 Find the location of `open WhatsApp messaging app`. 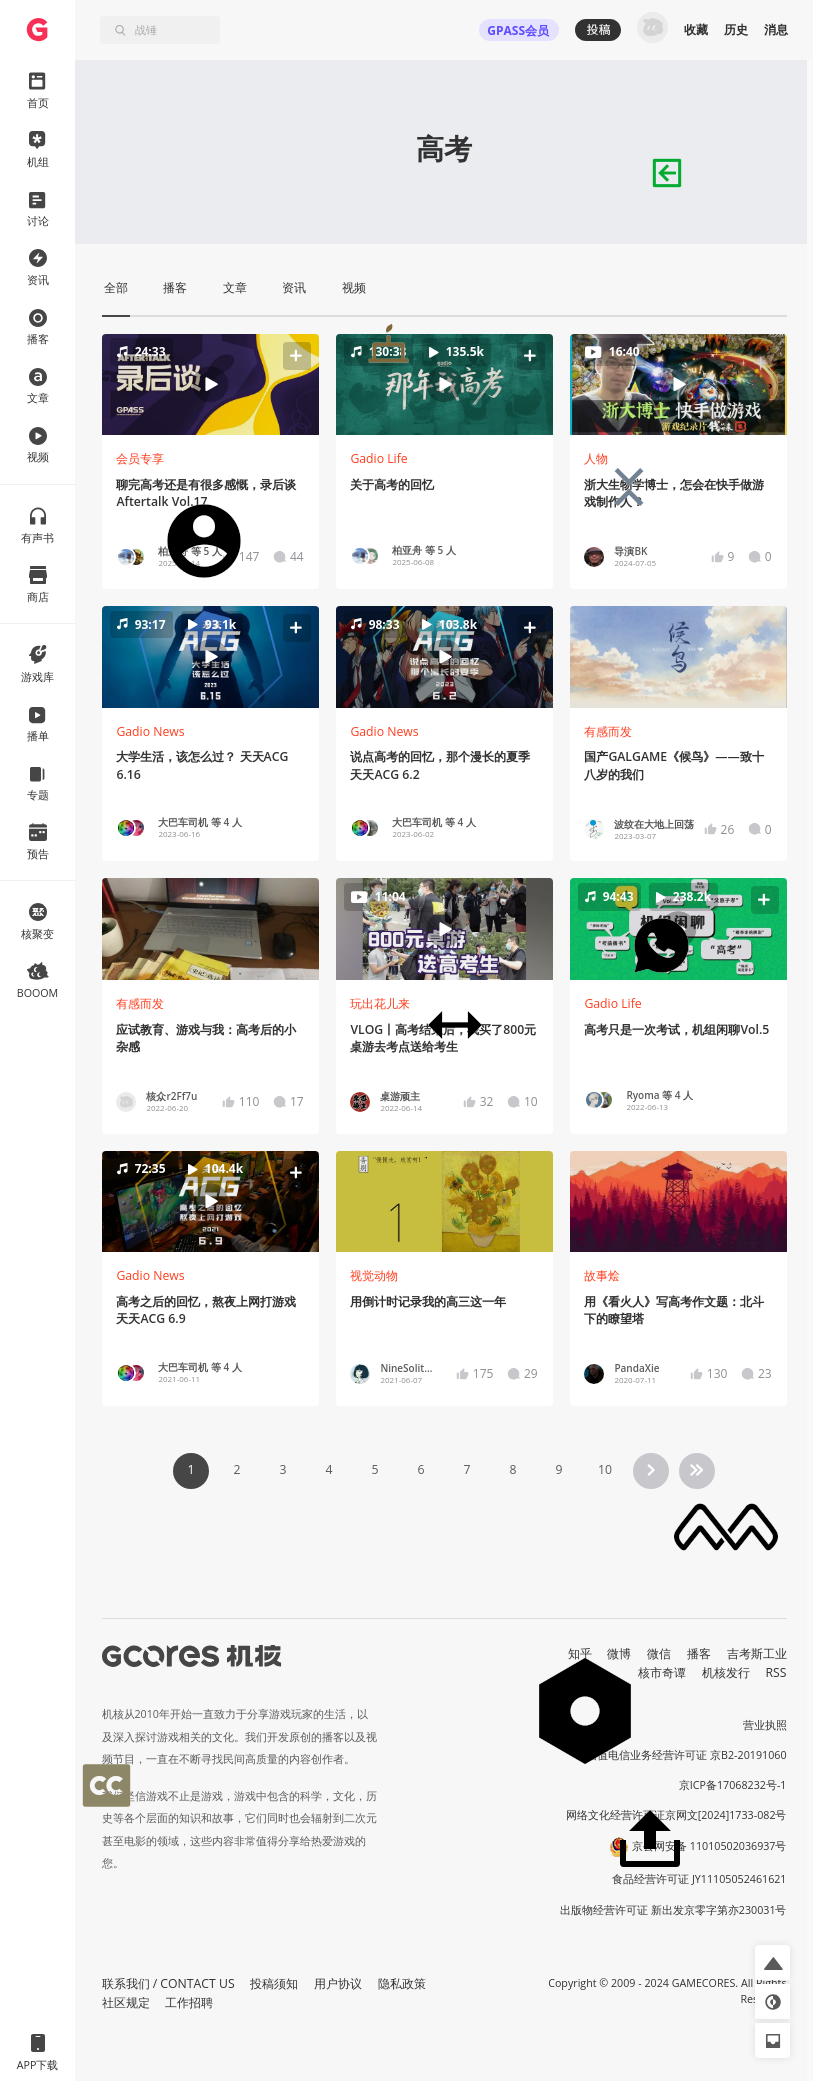

open WhatsApp messaging app is located at coordinates (661, 945).